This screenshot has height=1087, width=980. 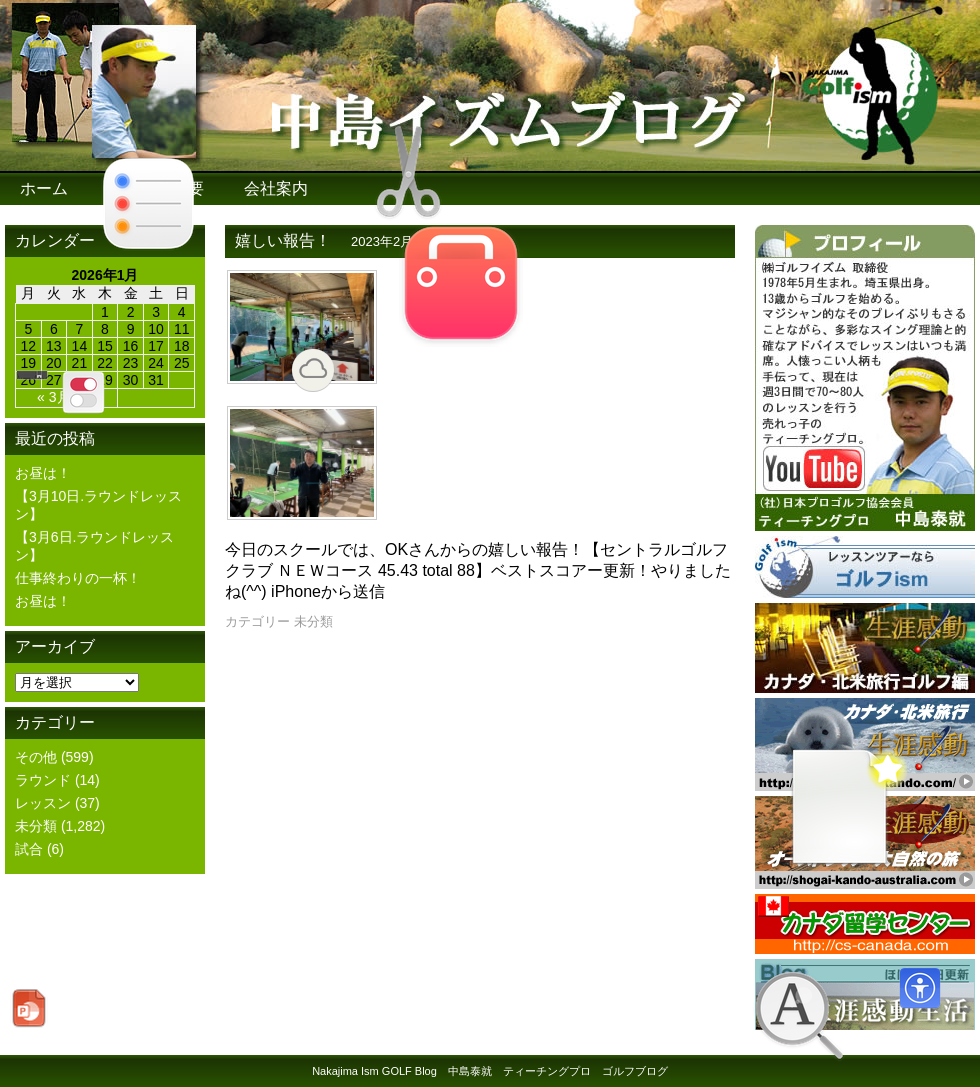 What do you see at coordinates (29, 1008) in the screenshot?
I see `a powerpoint presentation file` at bounding box center [29, 1008].